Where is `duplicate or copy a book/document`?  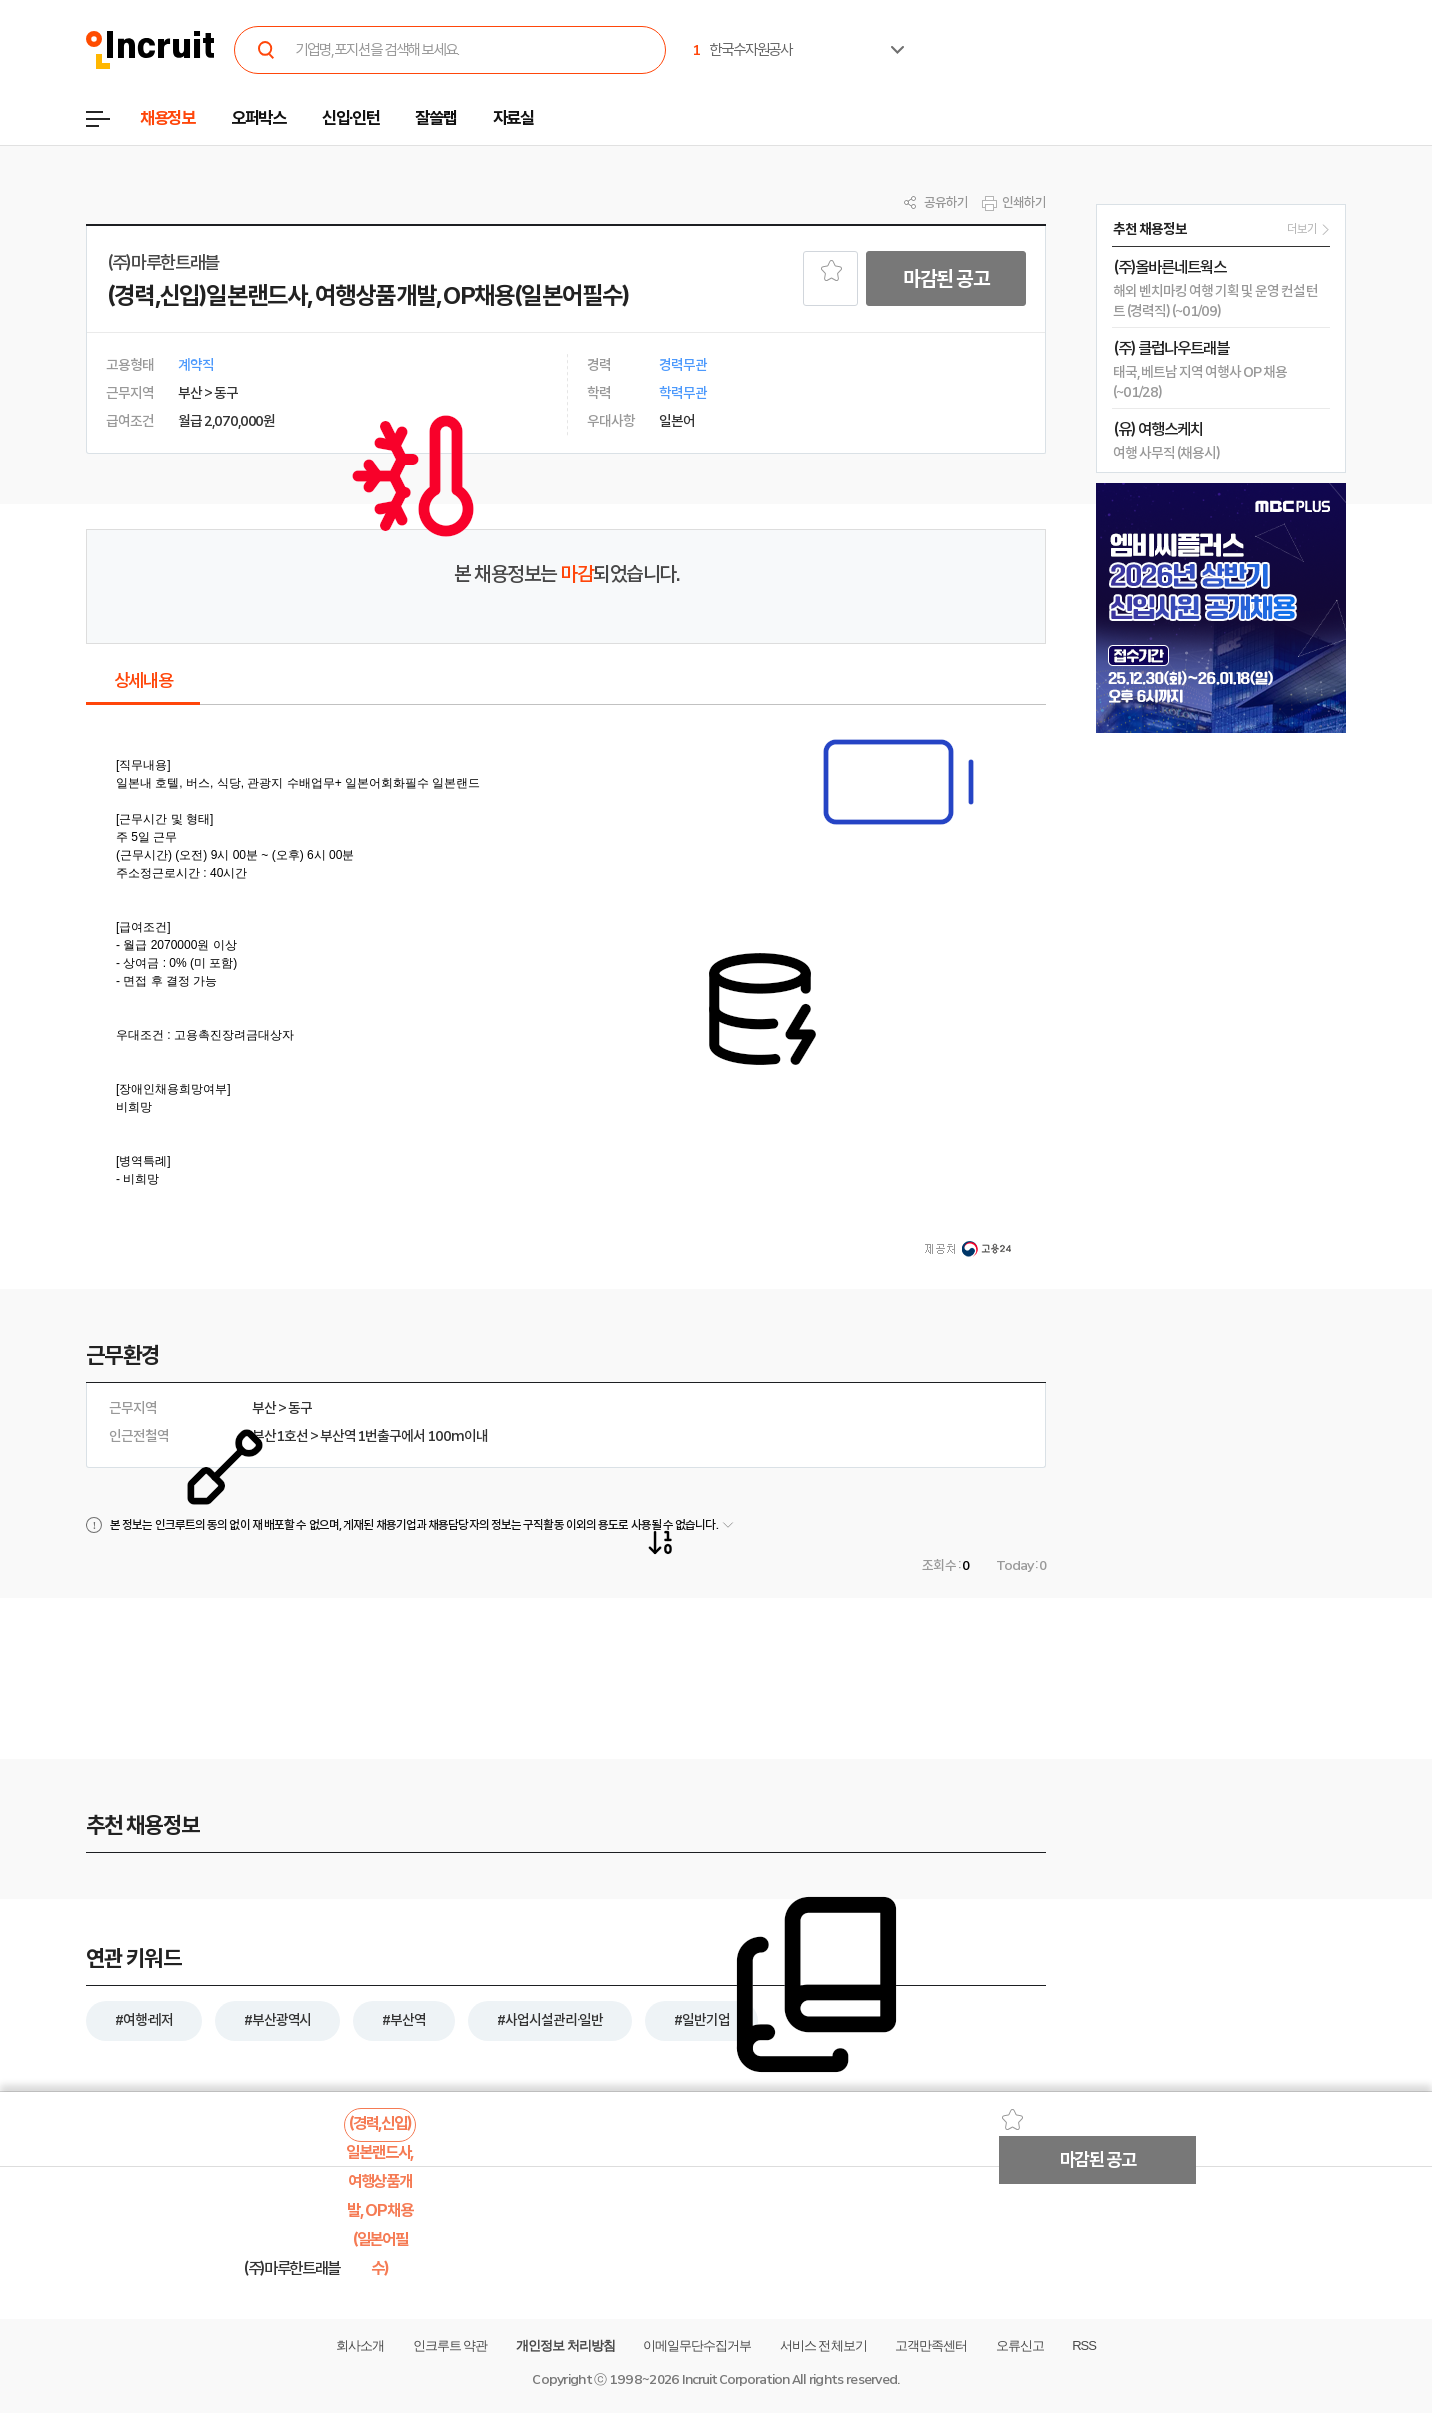 duplicate or copy a book/document is located at coordinates (816, 1984).